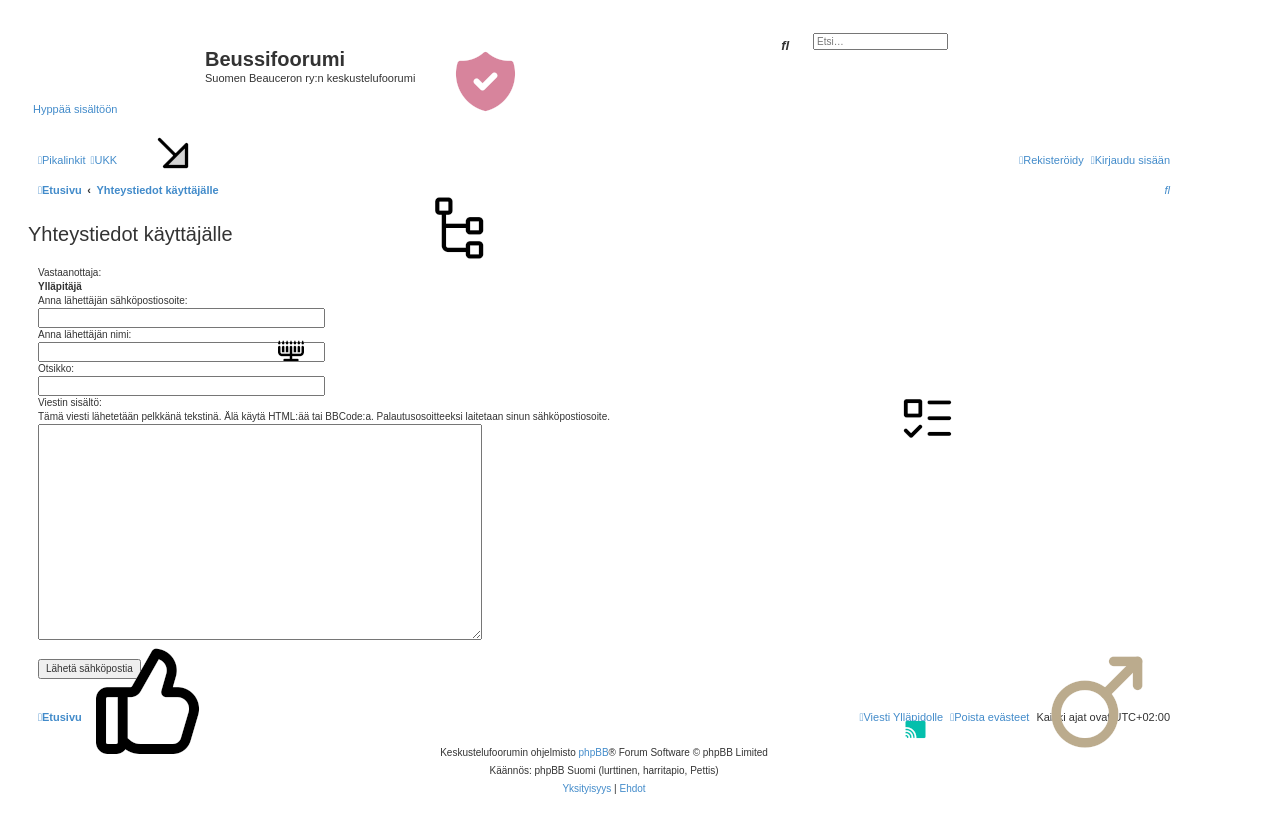  I want to click on view hierarchical folder structure, so click(457, 228).